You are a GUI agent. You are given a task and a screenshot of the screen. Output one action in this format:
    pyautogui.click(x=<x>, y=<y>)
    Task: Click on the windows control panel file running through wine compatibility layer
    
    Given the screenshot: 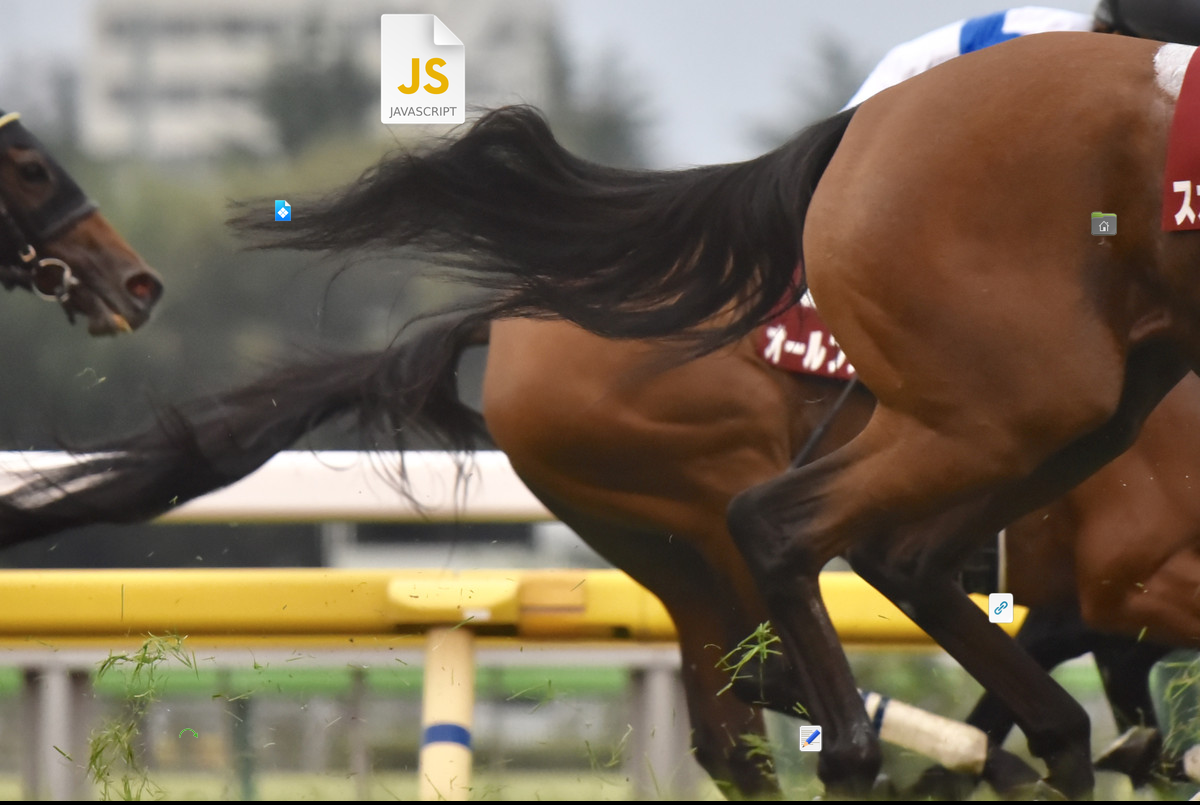 What is the action you would take?
    pyautogui.click(x=283, y=211)
    